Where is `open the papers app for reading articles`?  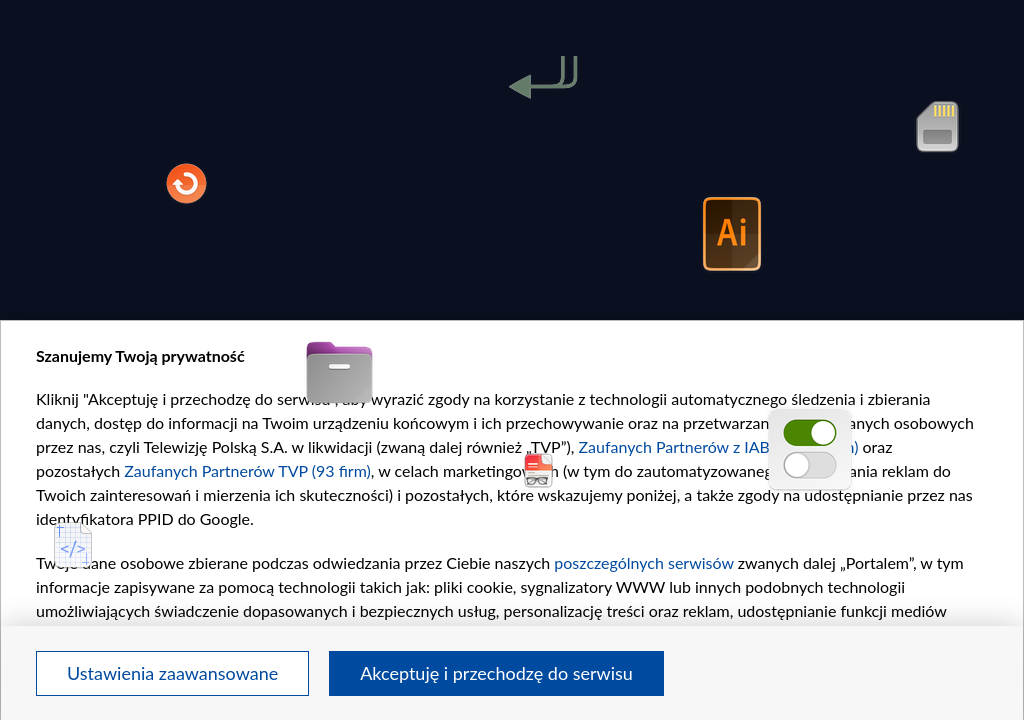 open the papers app for reading articles is located at coordinates (538, 470).